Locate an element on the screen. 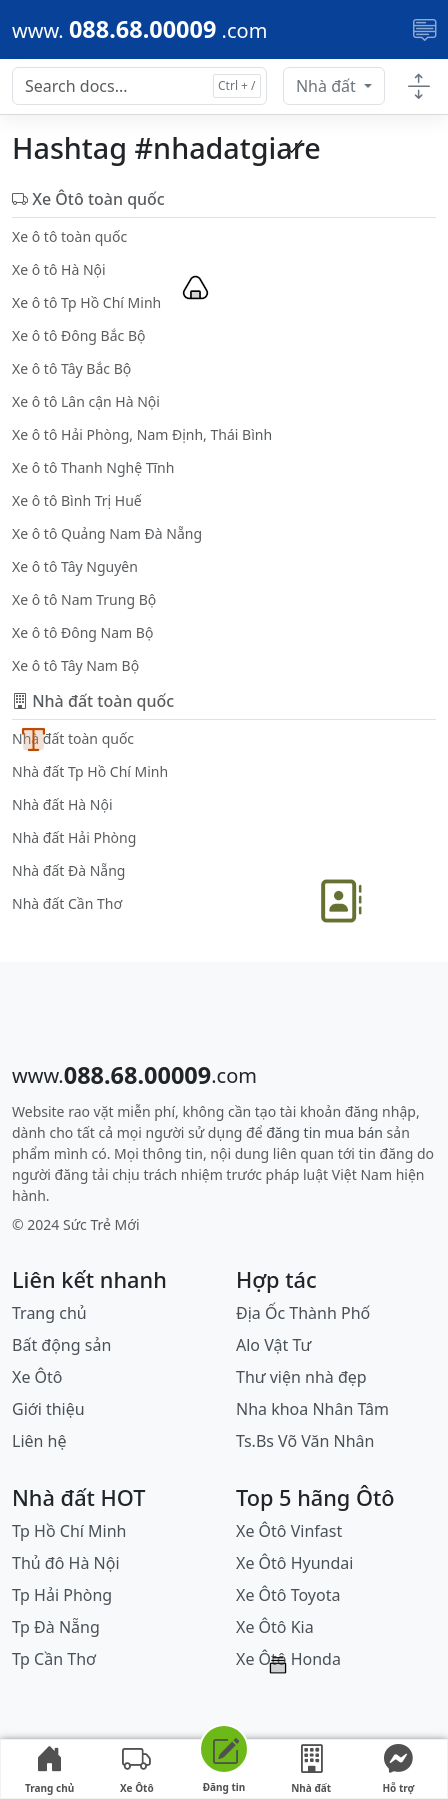  access japanese food or sushi category is located at coordinates (195, 287).